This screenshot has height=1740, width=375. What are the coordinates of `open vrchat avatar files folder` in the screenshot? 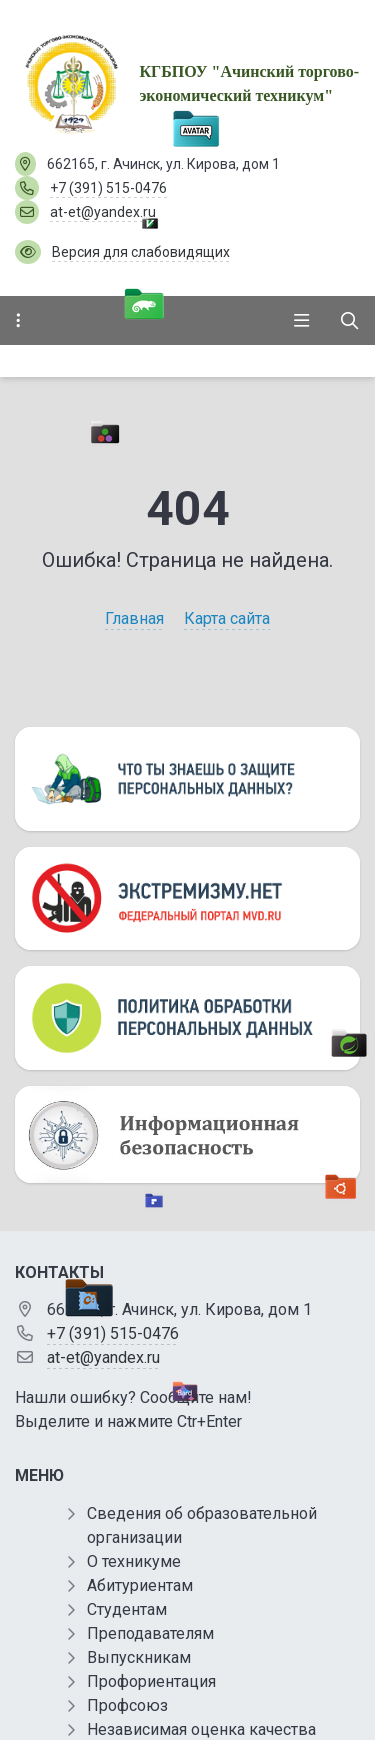 It's located at (196, 130).